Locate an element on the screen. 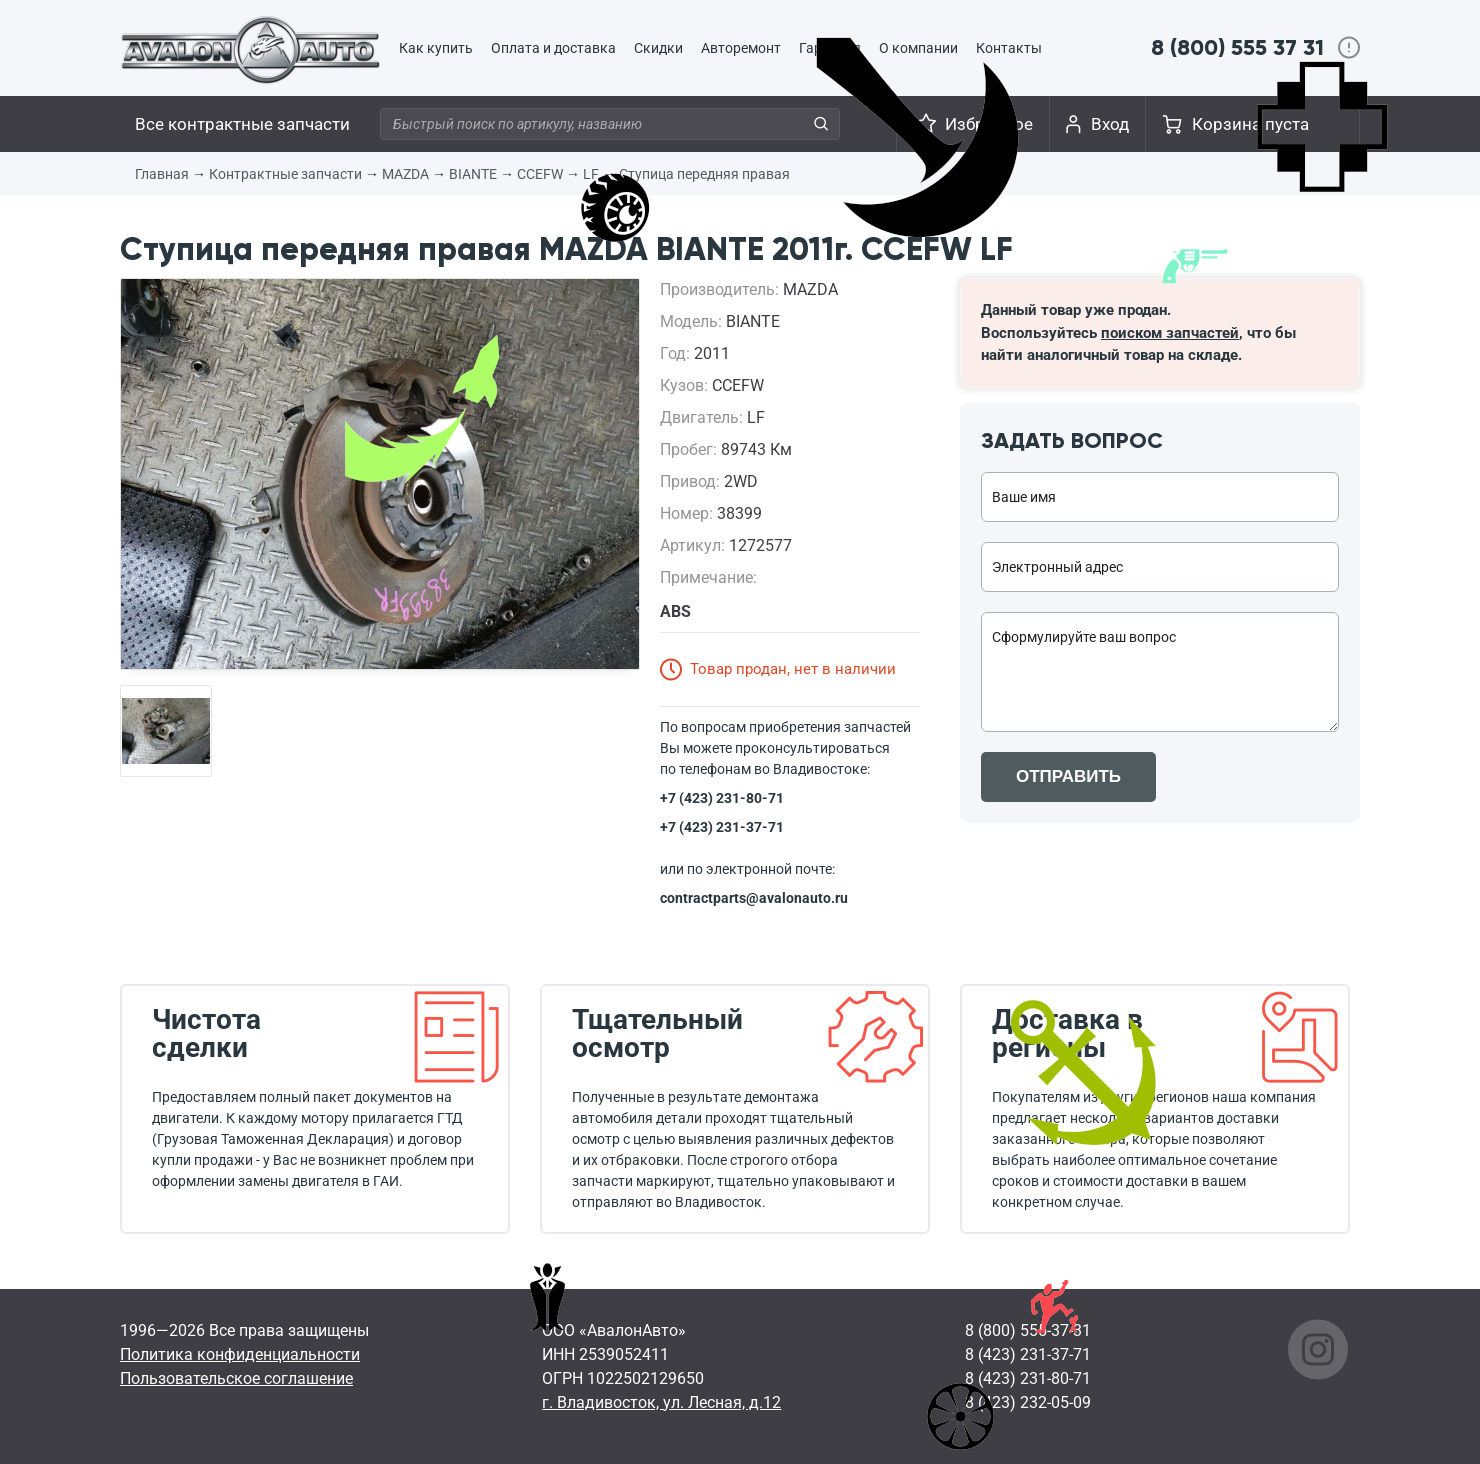 The image size is (1480, 1464). select giant character class or race is located at coordinates (1054, 1306).